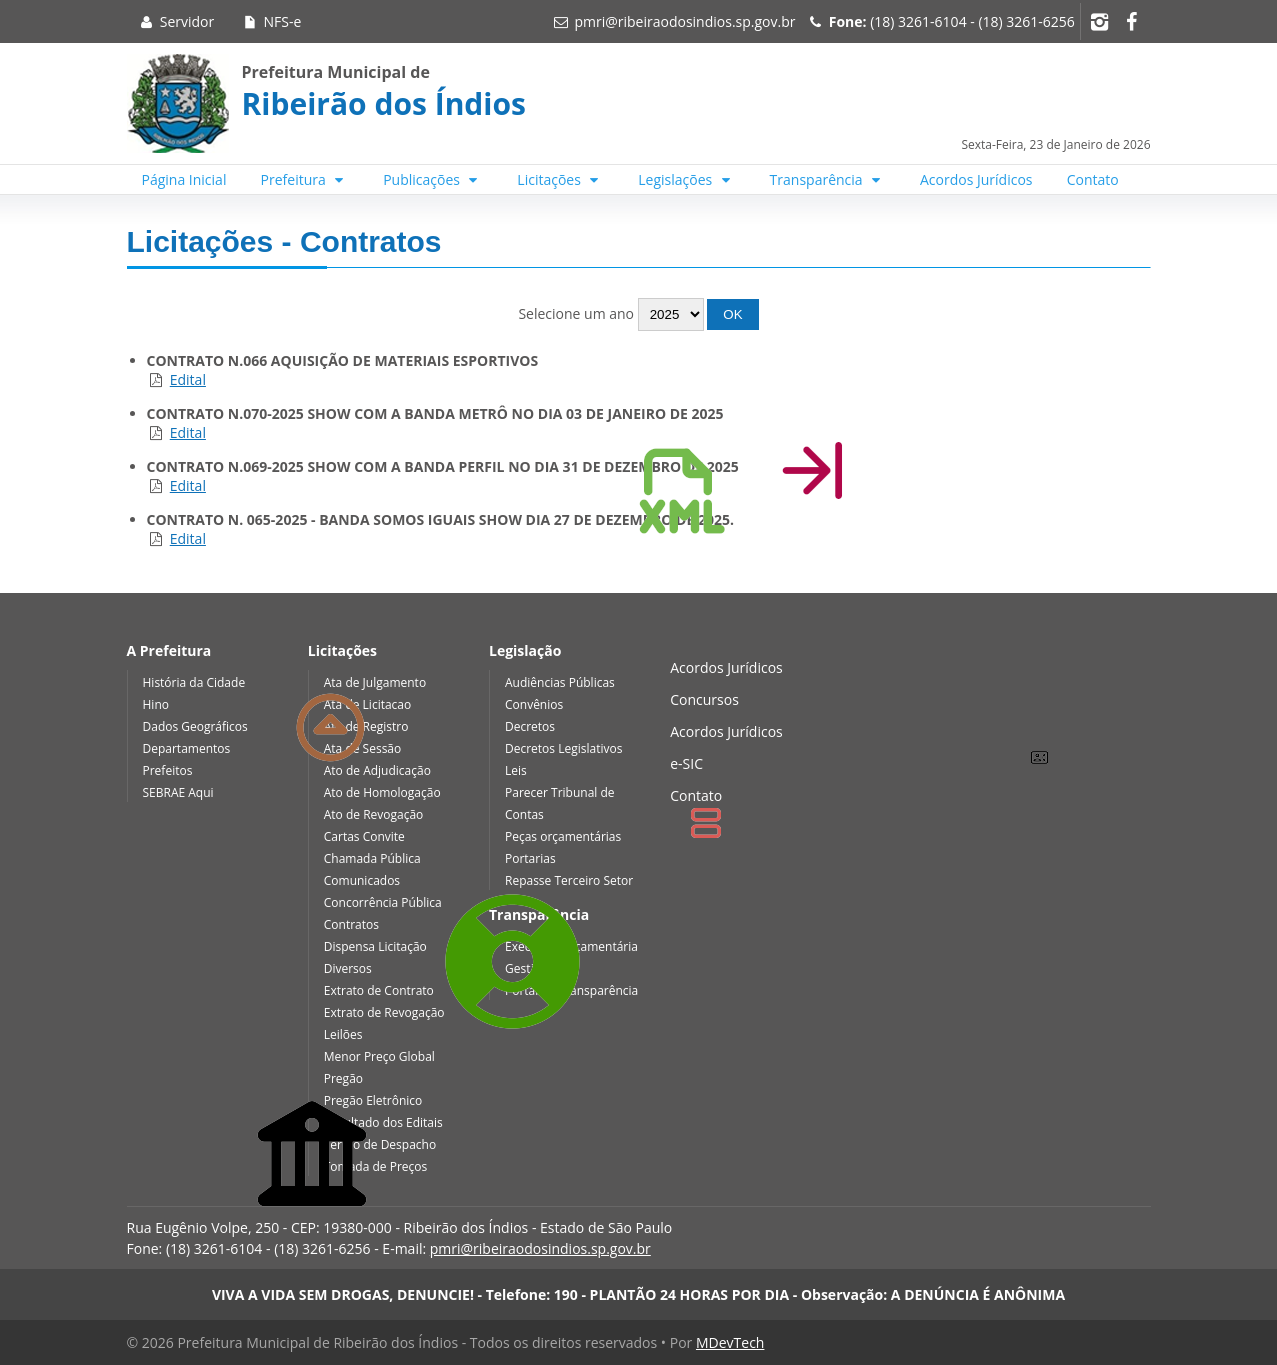 The height and width of the screenshot is (1365, 1277). Describe the element at coordinates (1039, 757) in the screenshot. I see `view contact's phone information` at that location.